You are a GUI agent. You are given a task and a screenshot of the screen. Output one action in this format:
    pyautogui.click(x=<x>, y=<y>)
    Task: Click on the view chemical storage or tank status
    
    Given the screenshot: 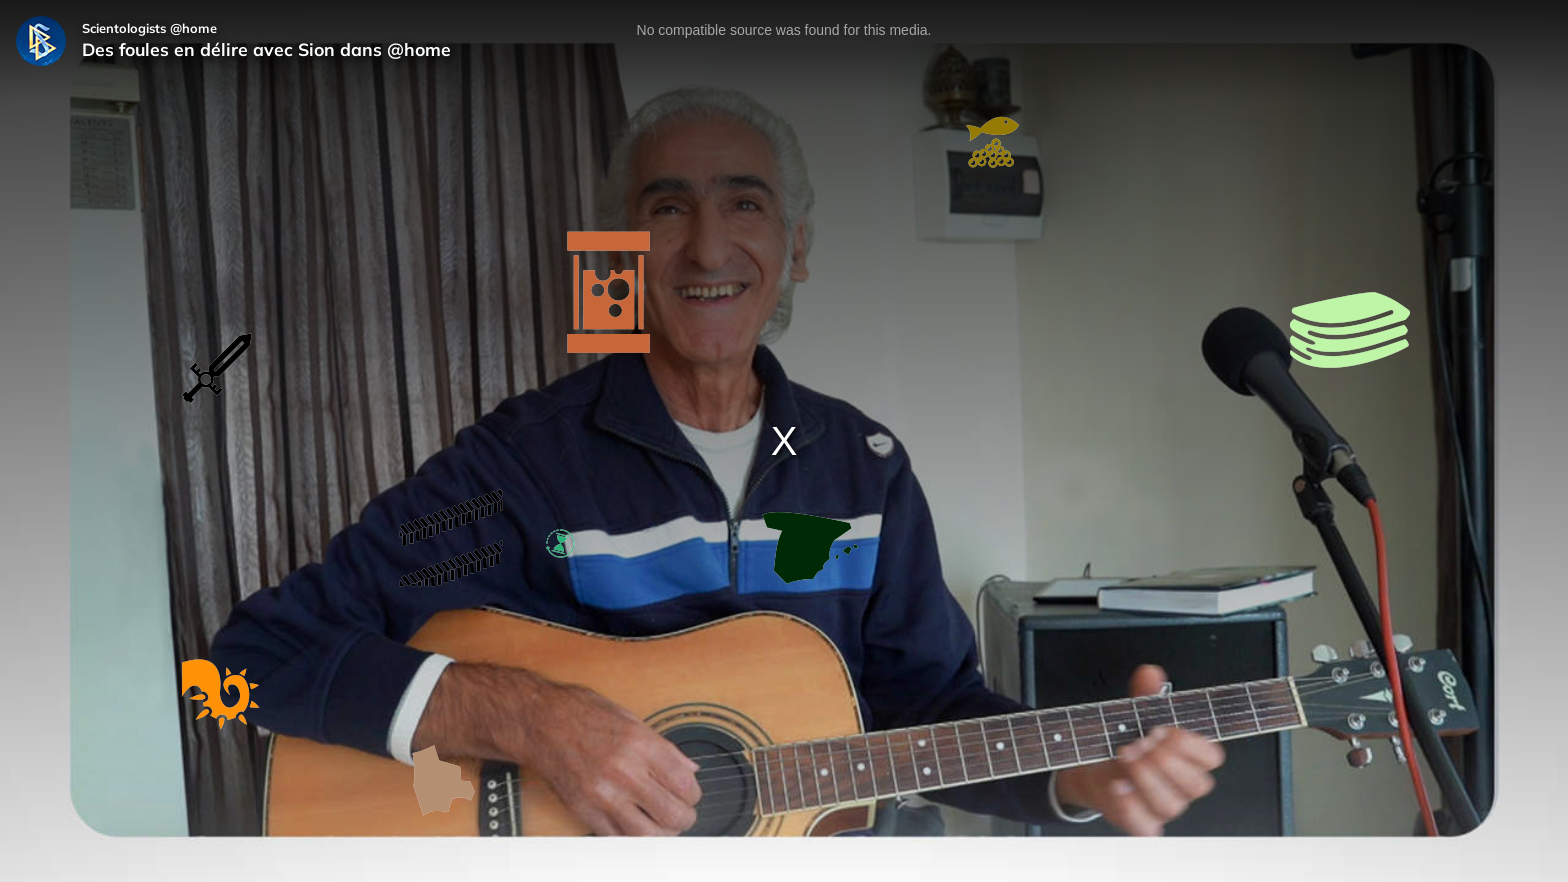 What is the action you would take?
    pyautogui.click(x=607, y=292)
    